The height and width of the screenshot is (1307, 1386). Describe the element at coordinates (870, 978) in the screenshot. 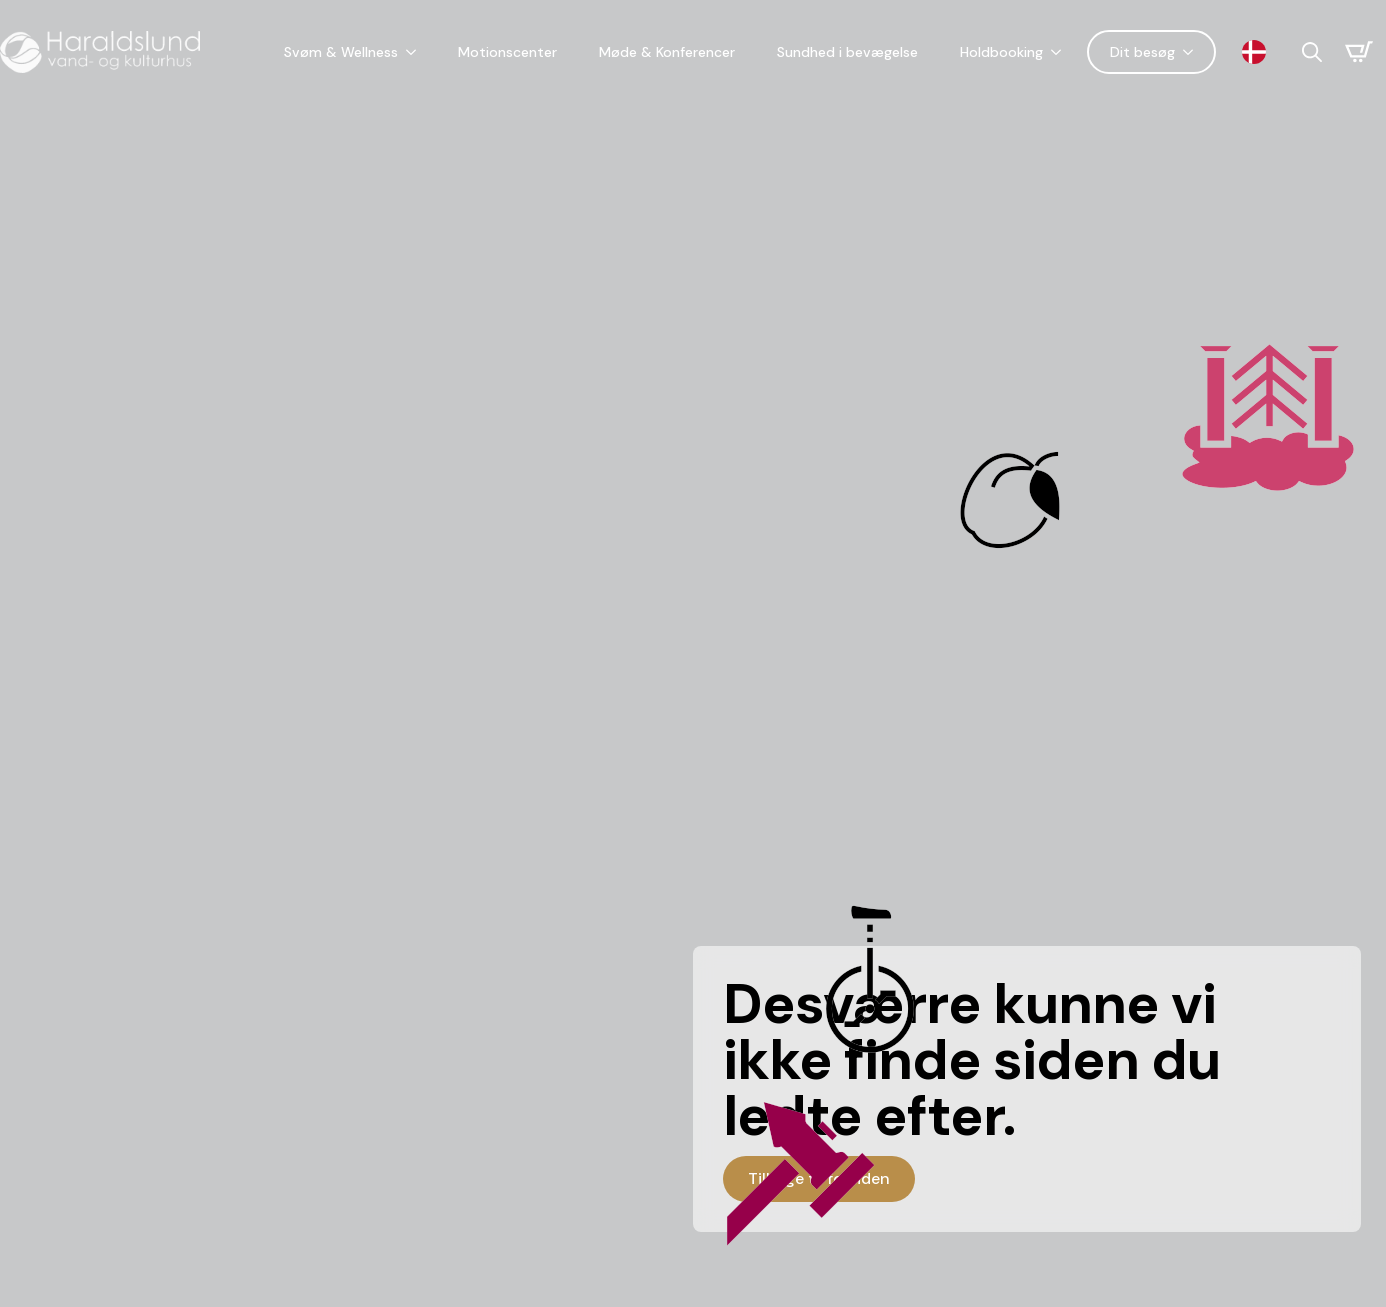

I see `select unicycle or single-wheel vehicle option` at that location.